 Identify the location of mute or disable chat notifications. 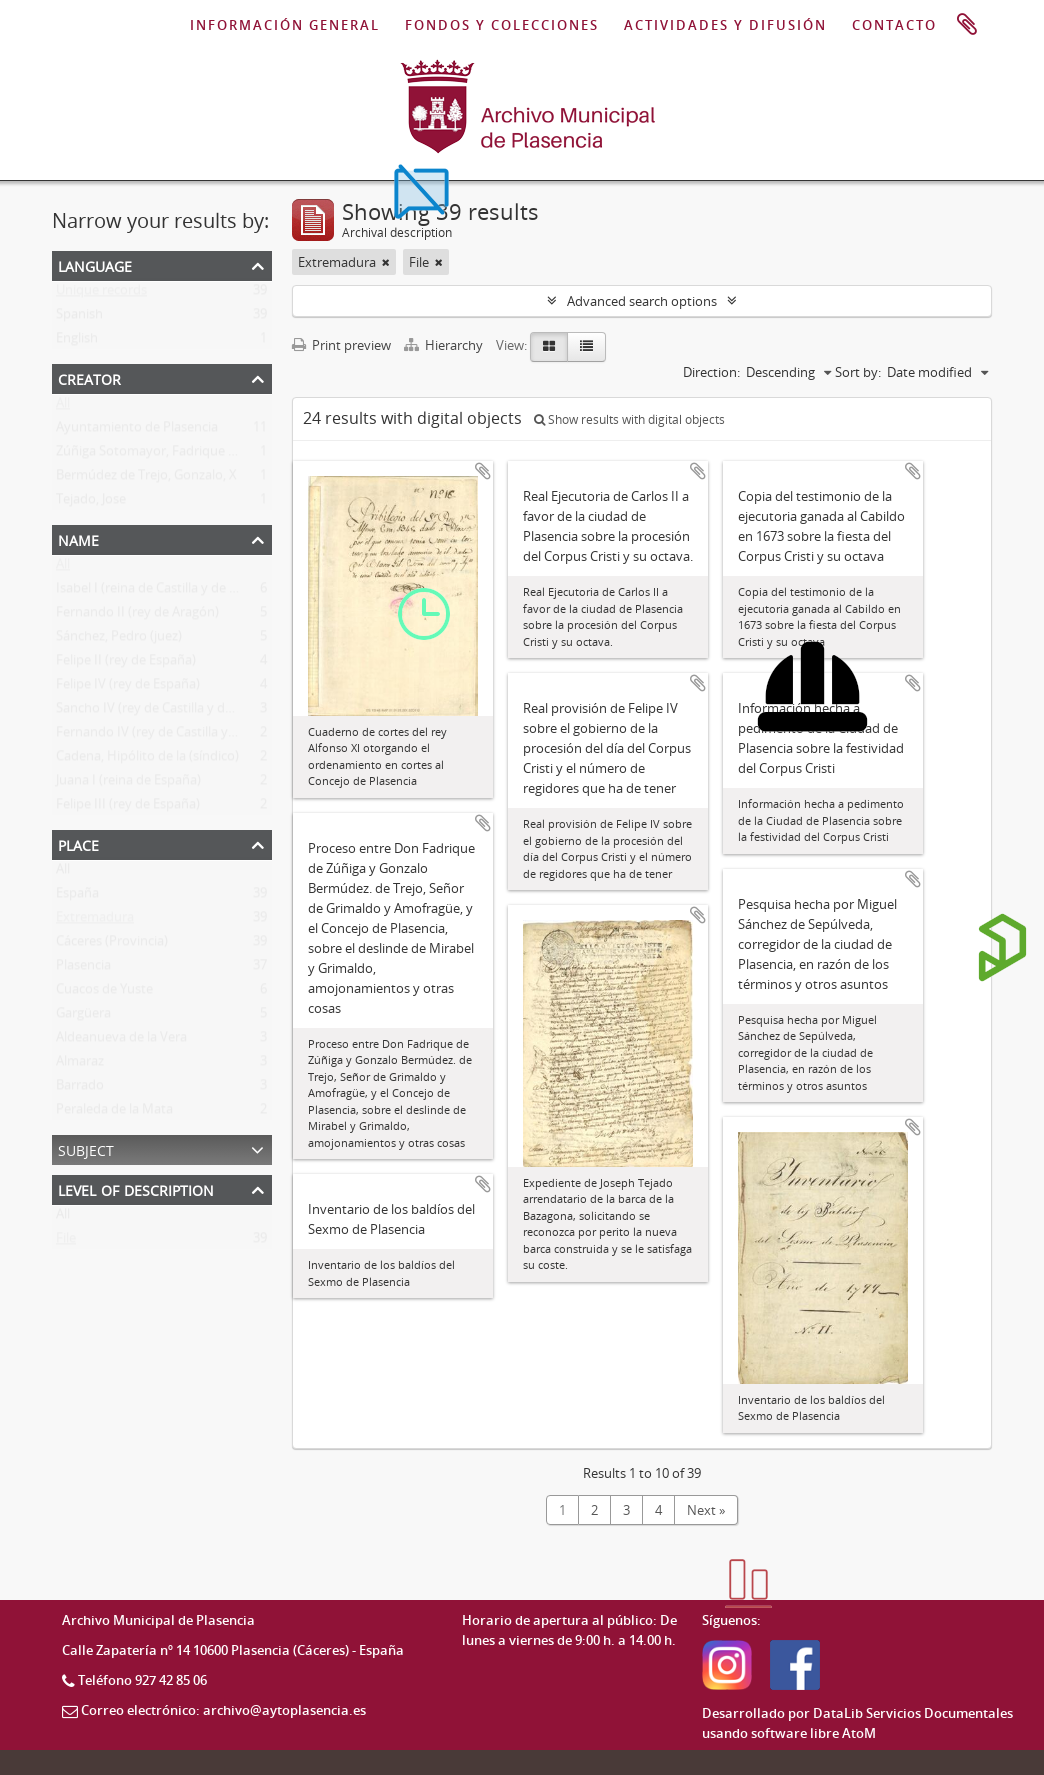
(421, 189).